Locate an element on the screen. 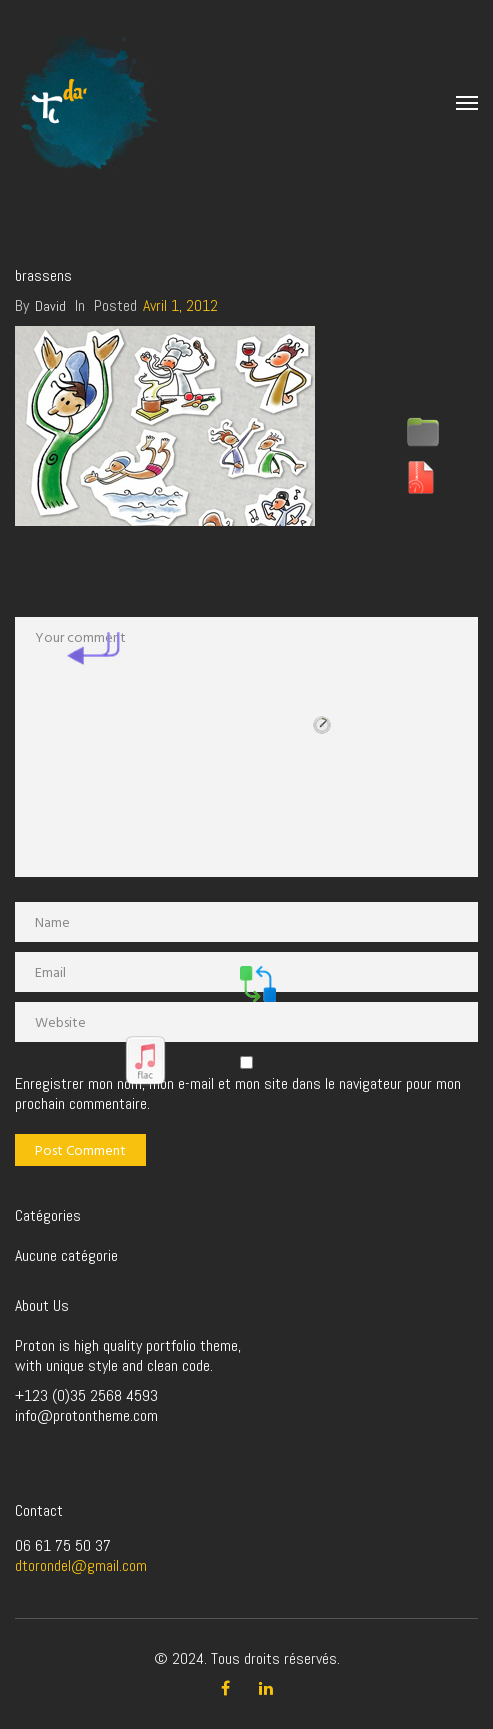 Image resolution: width=493 pixels, height=1729 pixels. open sysprof system profiler is located at coordinates (322, 725).